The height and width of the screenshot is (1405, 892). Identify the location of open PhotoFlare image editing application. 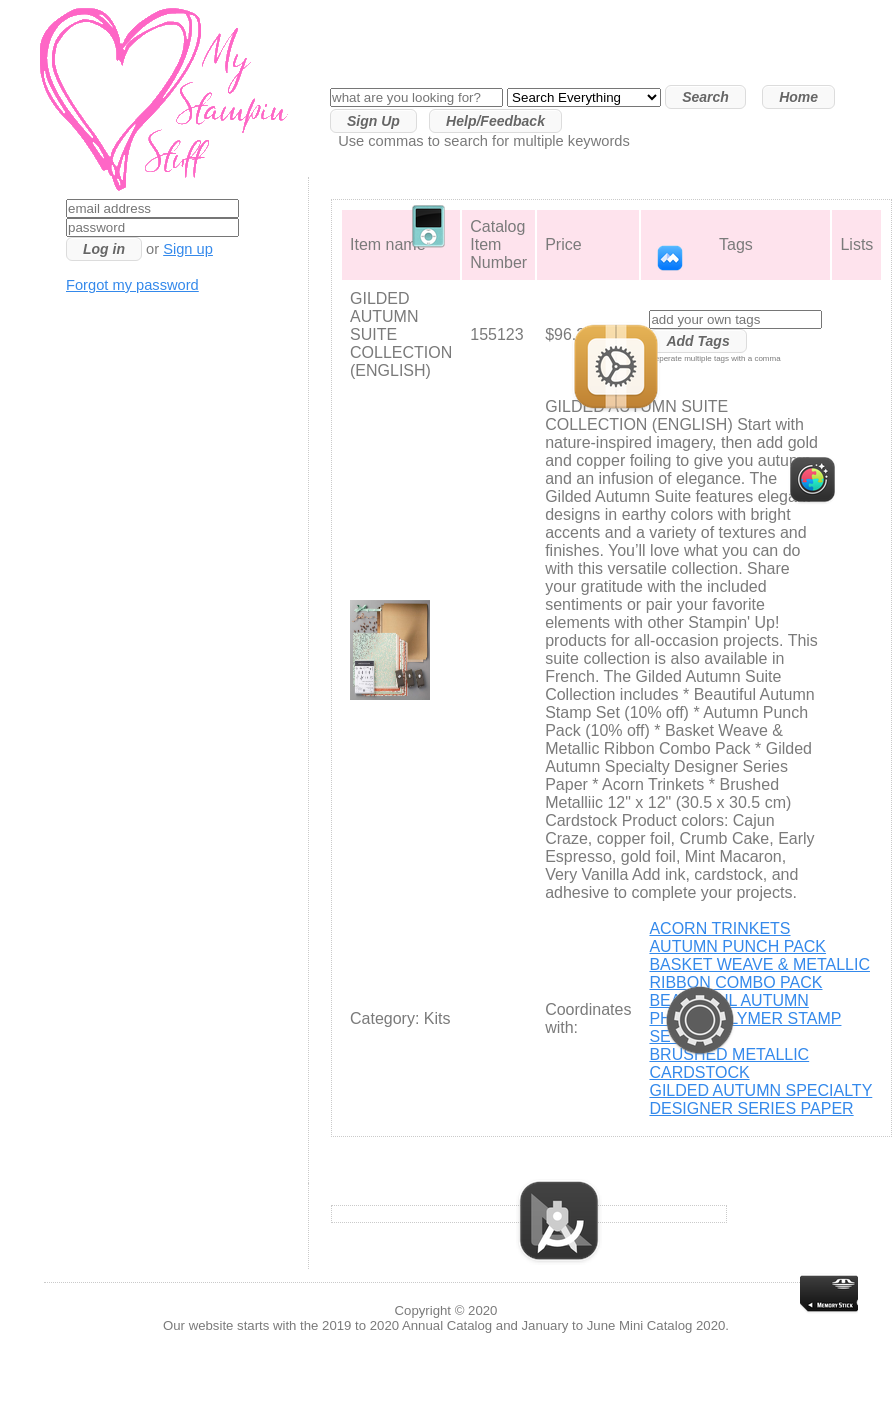
(812, 479).